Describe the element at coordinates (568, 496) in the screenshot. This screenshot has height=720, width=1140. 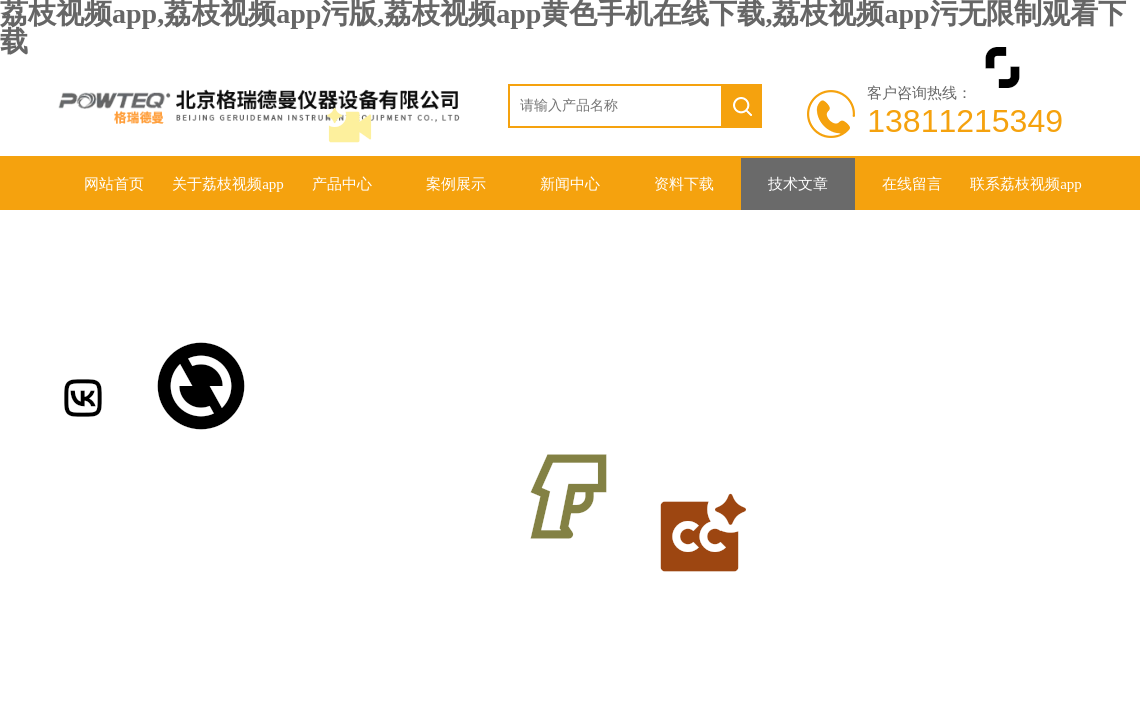
I see `check temperature or thermal readings` at that location.